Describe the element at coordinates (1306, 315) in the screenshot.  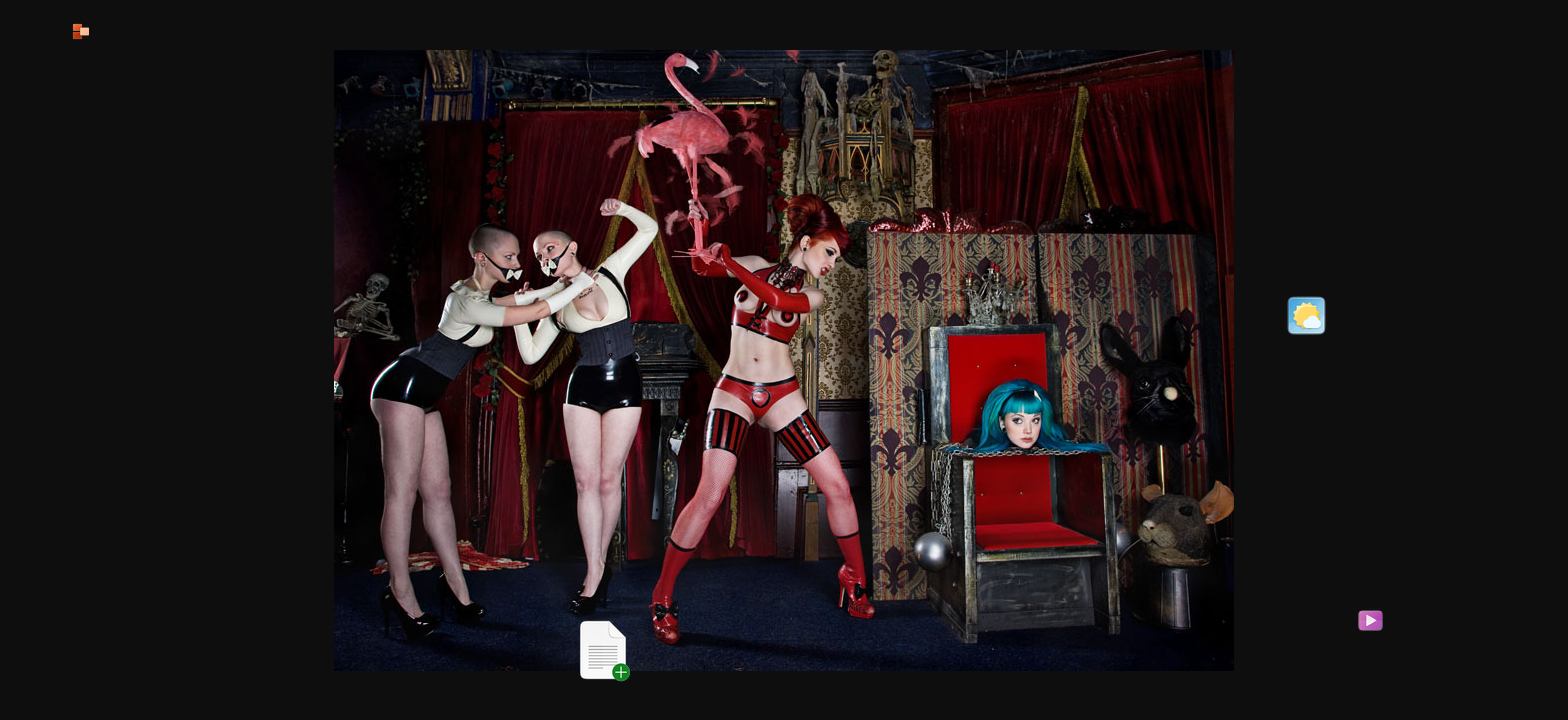
I see `open the weather app` at that location.